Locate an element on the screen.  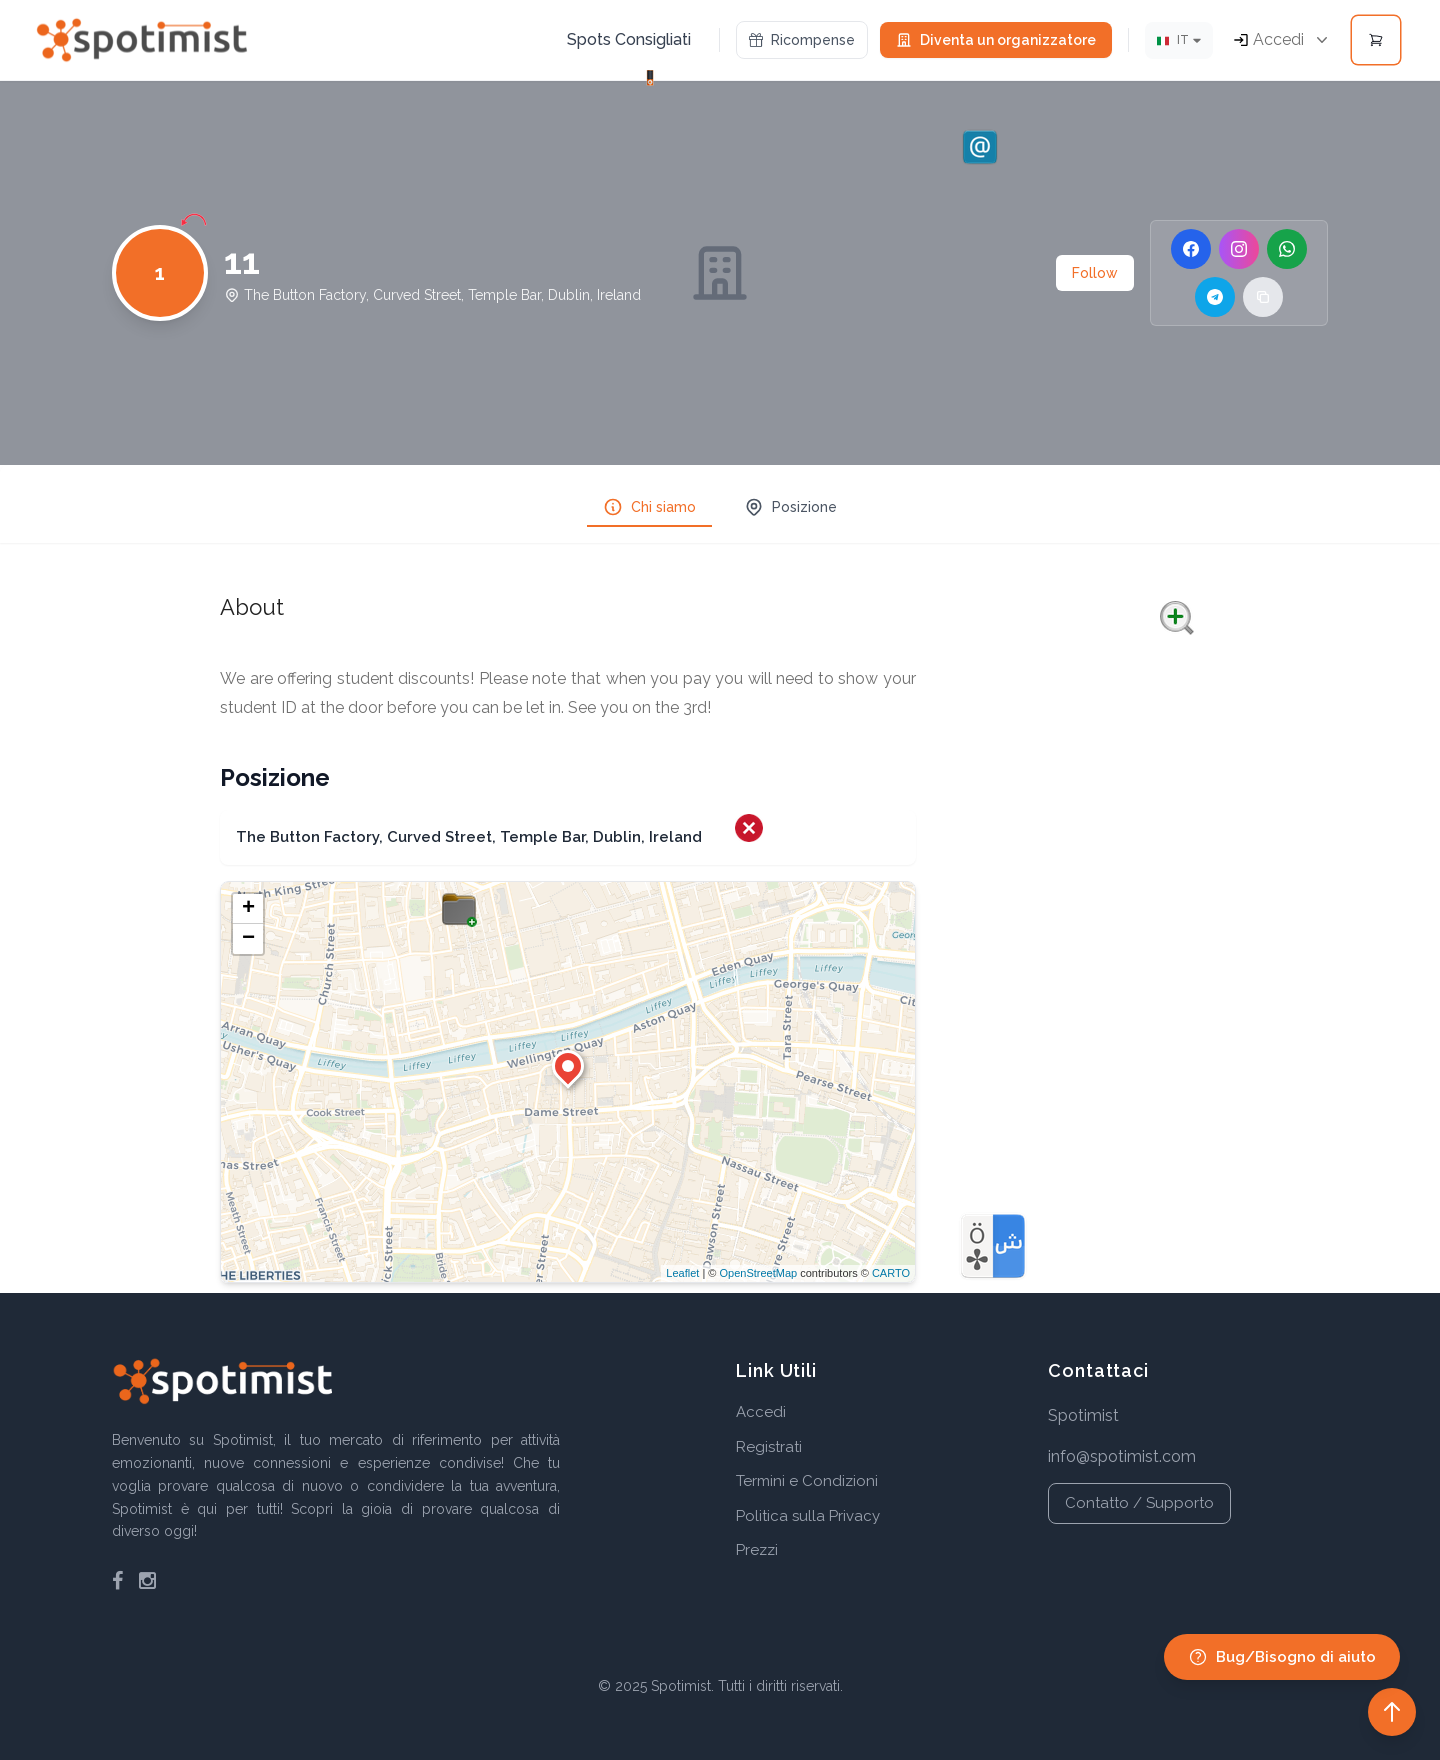
open character map application is located at coordinates (993, 1246).